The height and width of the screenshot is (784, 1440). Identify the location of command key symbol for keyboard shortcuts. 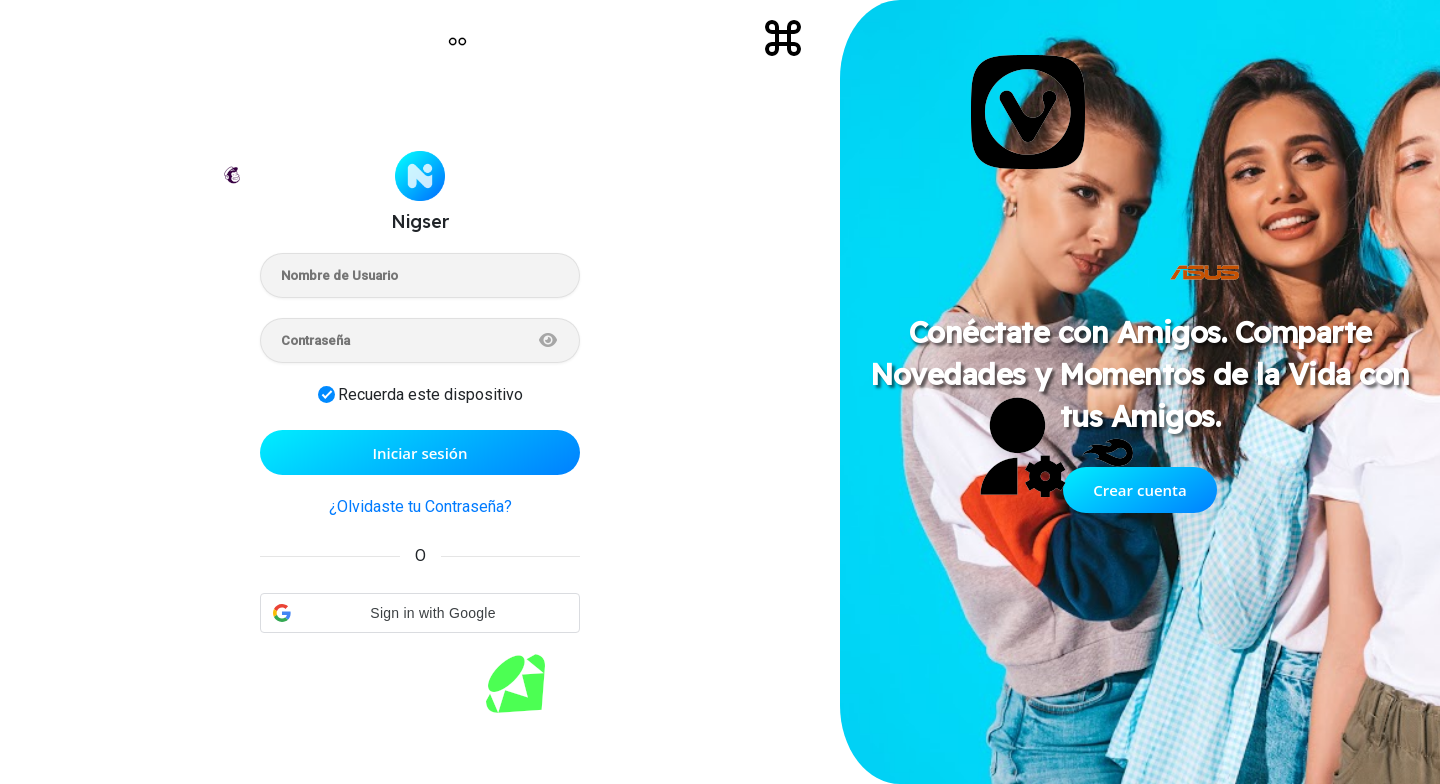
(783, 38).